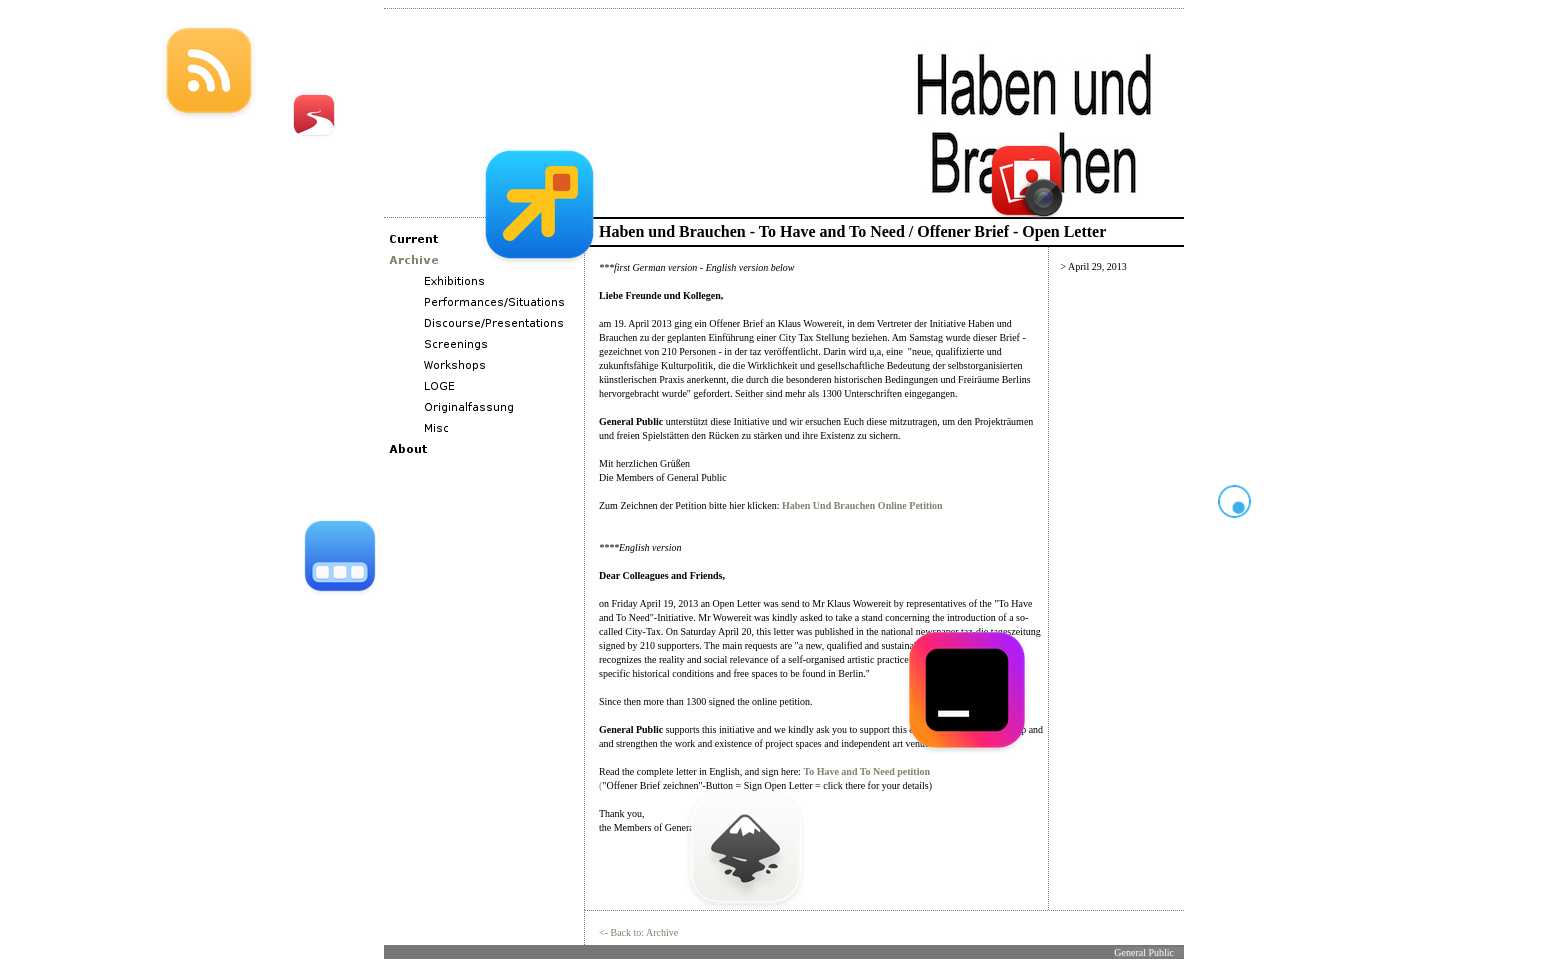 Image resolution: width=1568 pixels, height=968 pixels. What do you see at coordinates (539, 204) in the screenshot?
I see `launch VMware Remote Console application` at bounding box center [539, 204].